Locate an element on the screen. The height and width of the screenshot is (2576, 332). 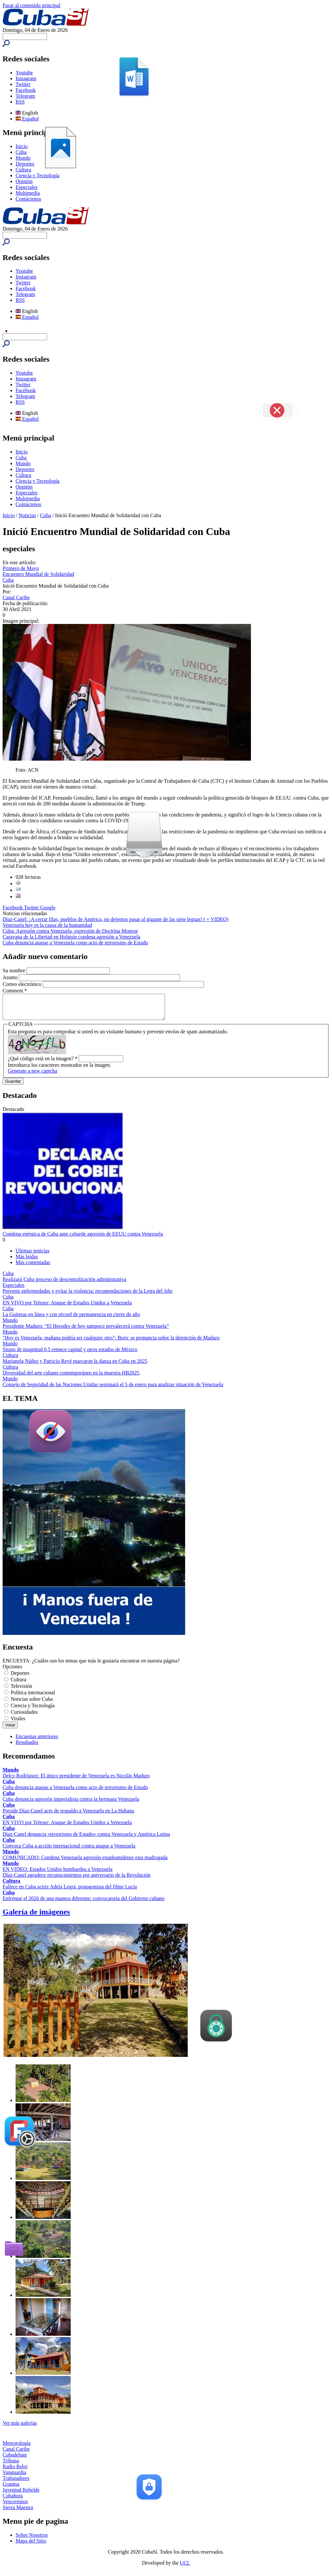
open FreeCAD Link application is located at coordinates (19, 2131).